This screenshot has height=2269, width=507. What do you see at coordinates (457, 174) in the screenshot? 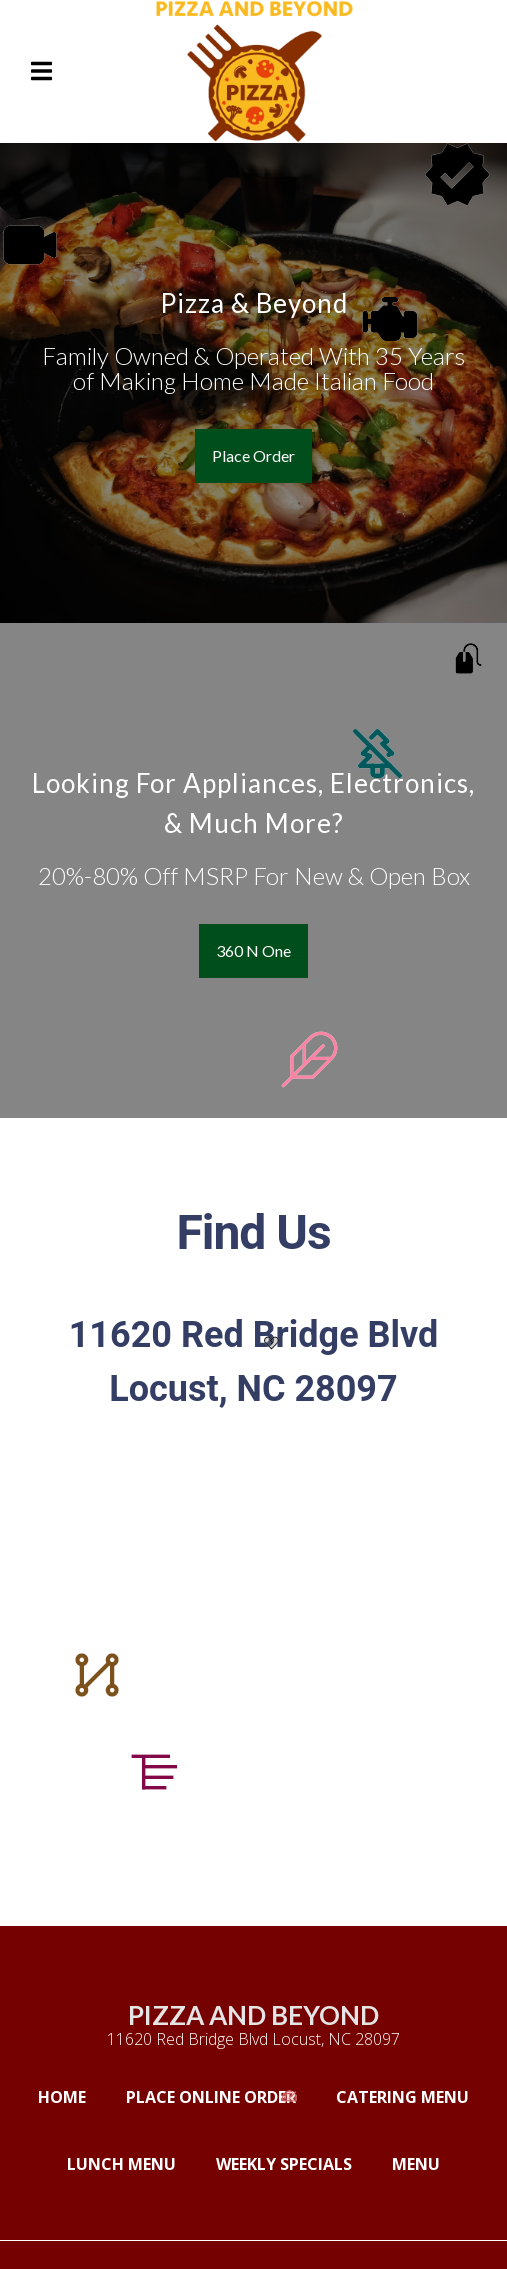
I see `indicates a verified account or identity` at bounding box center [457, 174].